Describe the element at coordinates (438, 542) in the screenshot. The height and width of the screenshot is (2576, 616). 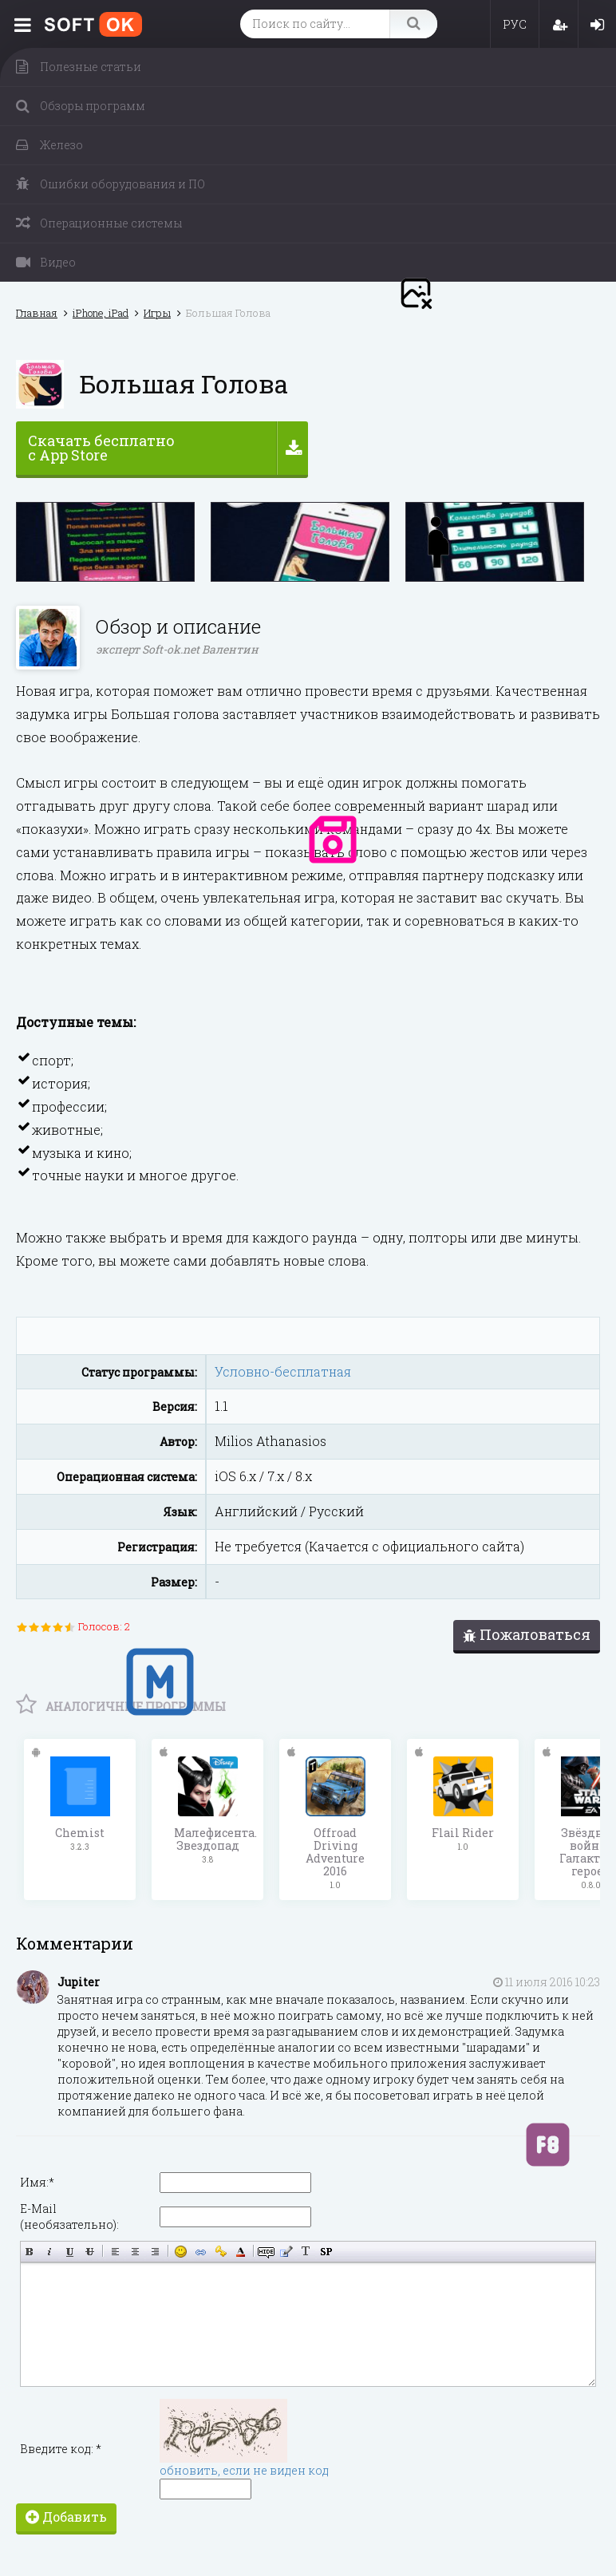
I see `indicates pregnancy-related features or services` at that location.